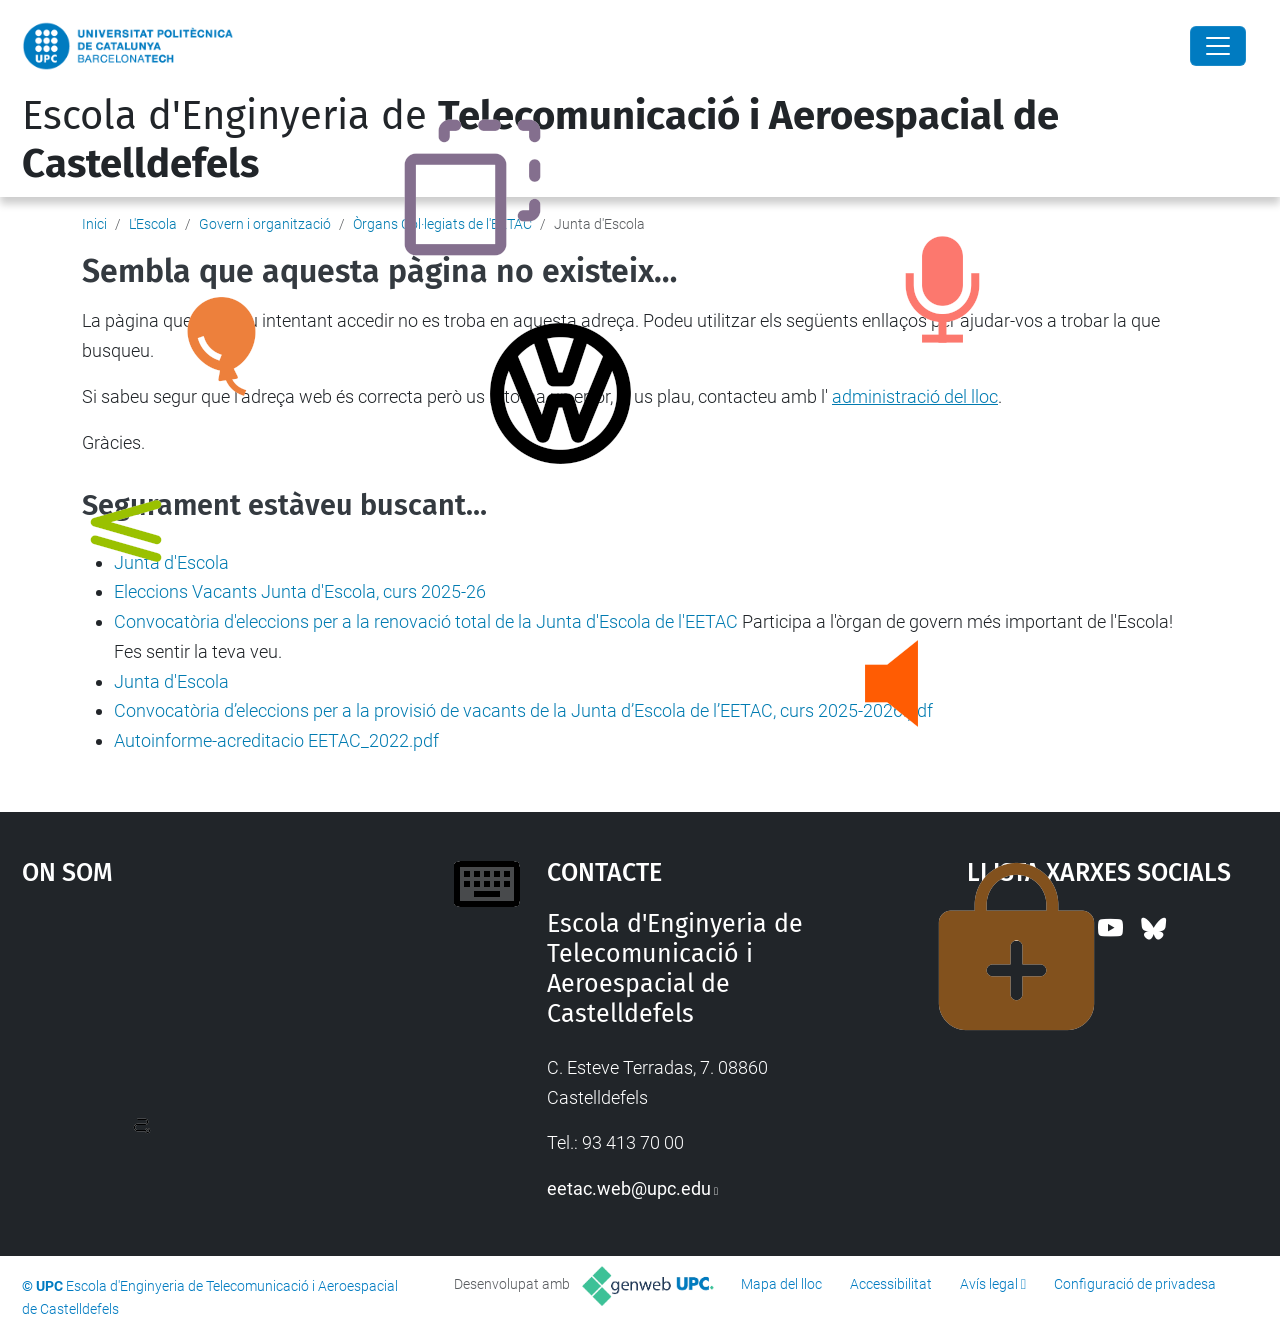 The image size is (1280, 1340). Describe the element at coordinates (487, 884) in the screenshot. I see `open on-screen keyboard` at that location.